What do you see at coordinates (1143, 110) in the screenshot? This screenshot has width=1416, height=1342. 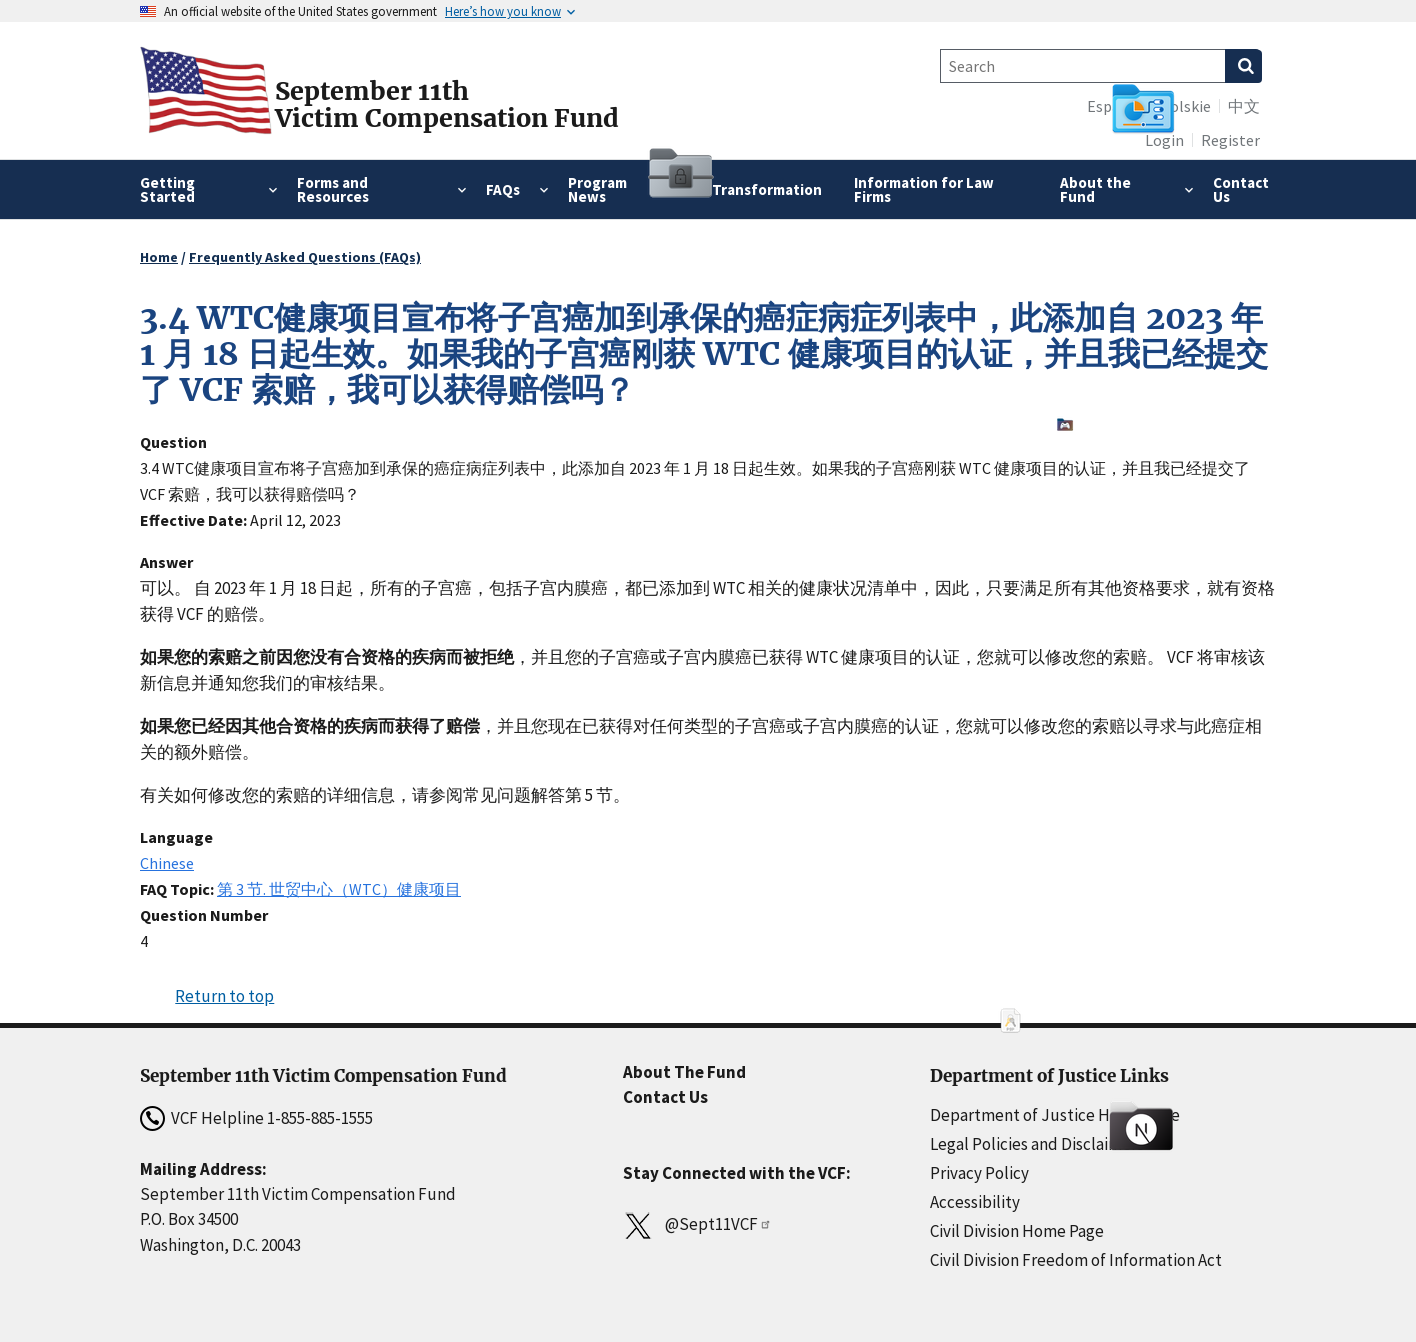 I see `open control panel settings folder` at bounding box center [1143, 110].